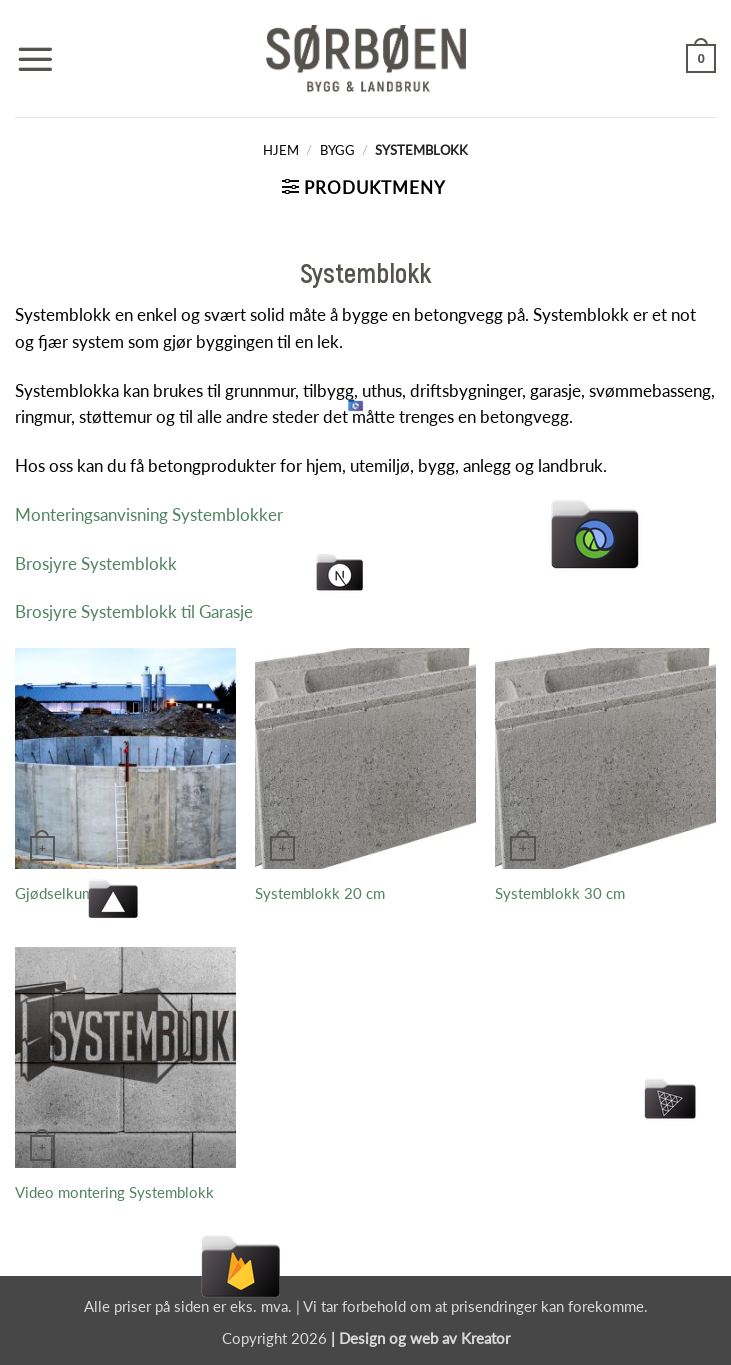 This screenshot has height=1365, width=731. I want to click on open folder containing clojure project files, so click(594, 536).